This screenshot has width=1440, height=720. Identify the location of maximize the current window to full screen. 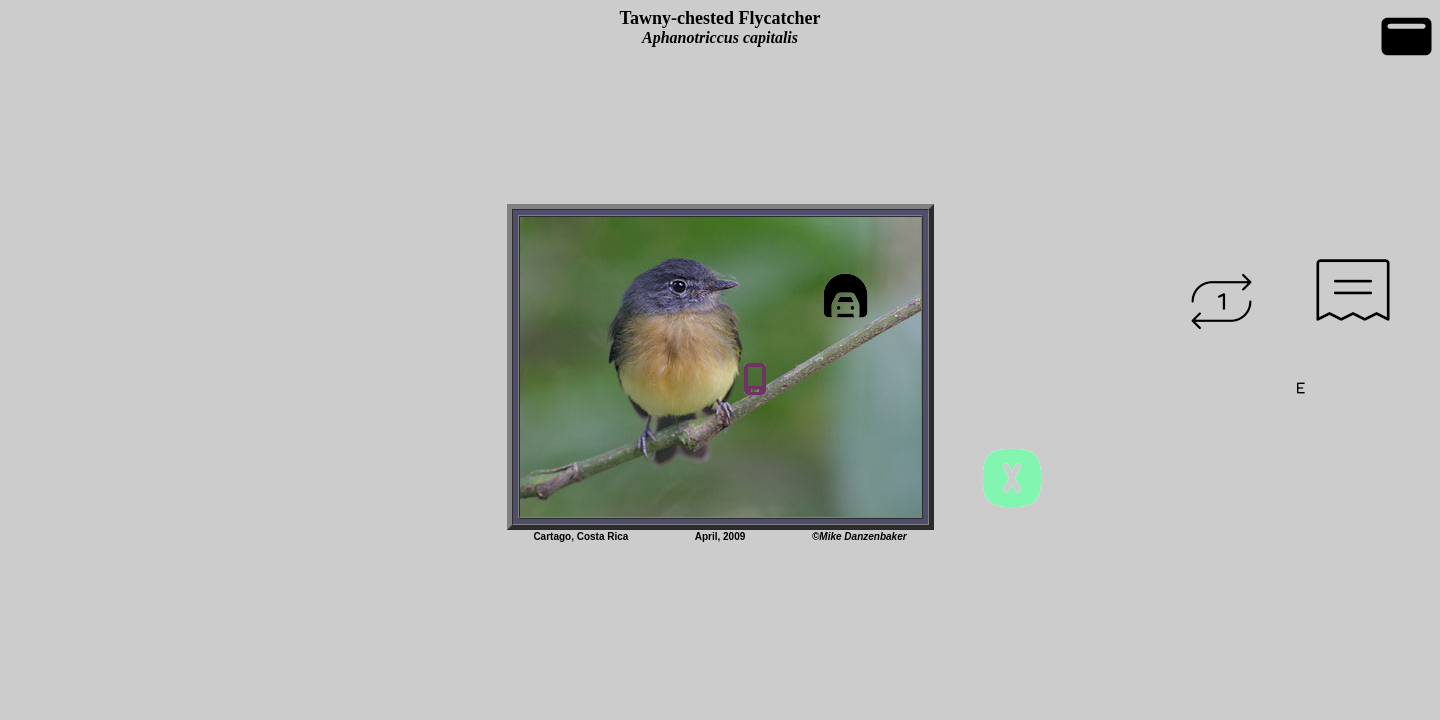
(1406, 36).